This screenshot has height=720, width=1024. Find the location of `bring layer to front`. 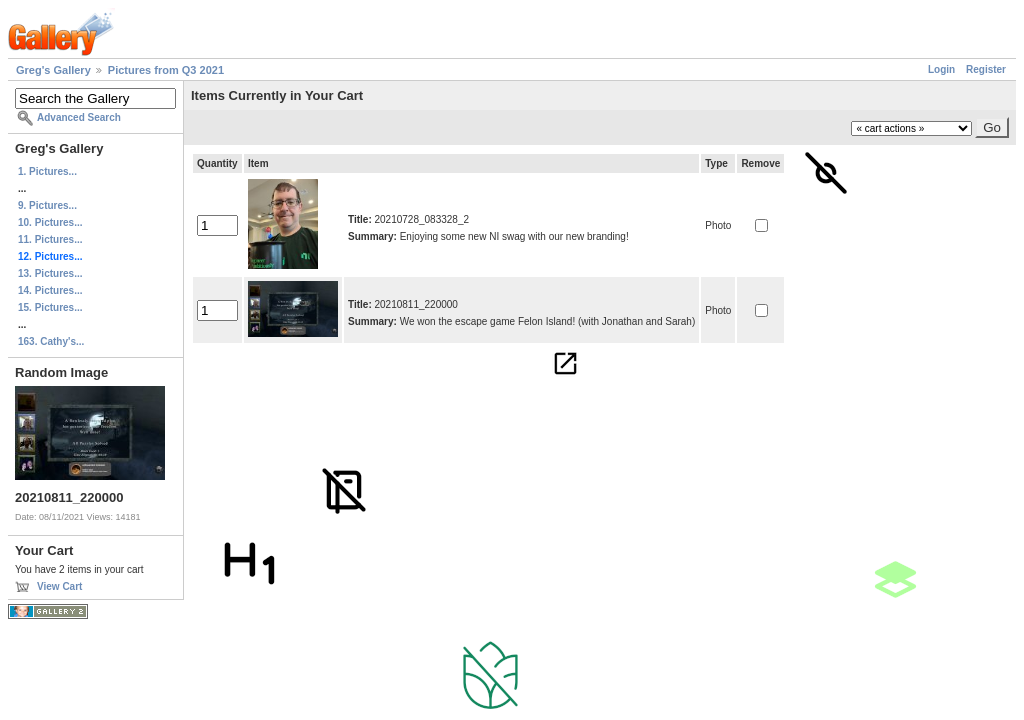

bring layer to front is located at coordinates (895, 579).